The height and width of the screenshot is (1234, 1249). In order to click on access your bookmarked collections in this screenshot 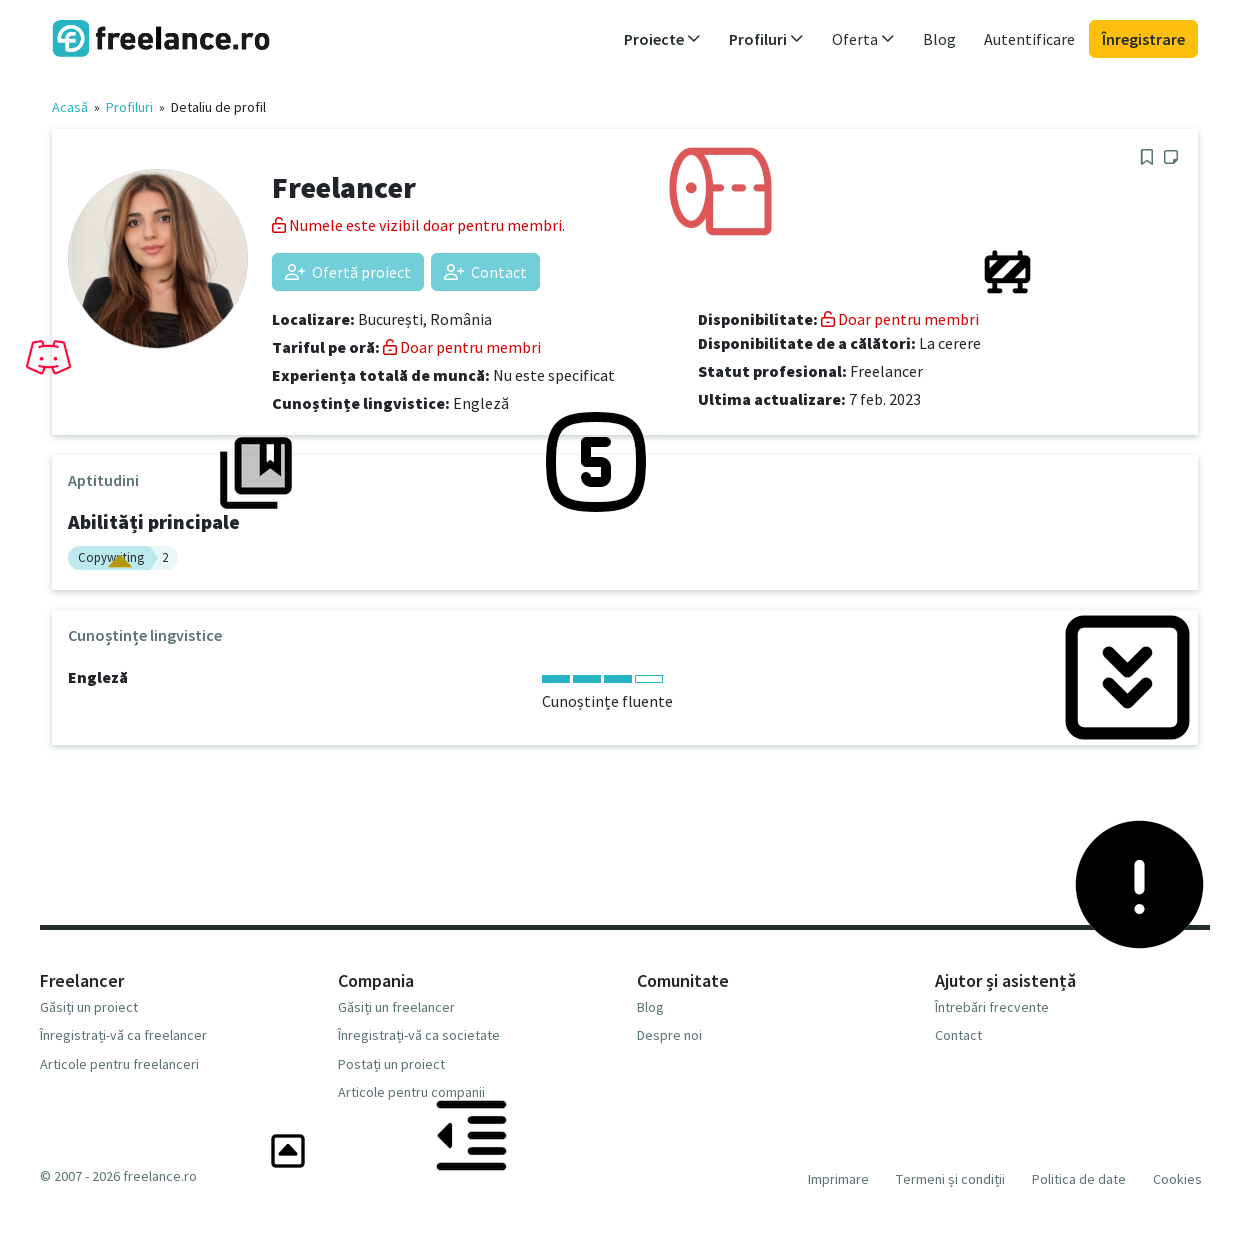, I will do `click(256, 473)`.